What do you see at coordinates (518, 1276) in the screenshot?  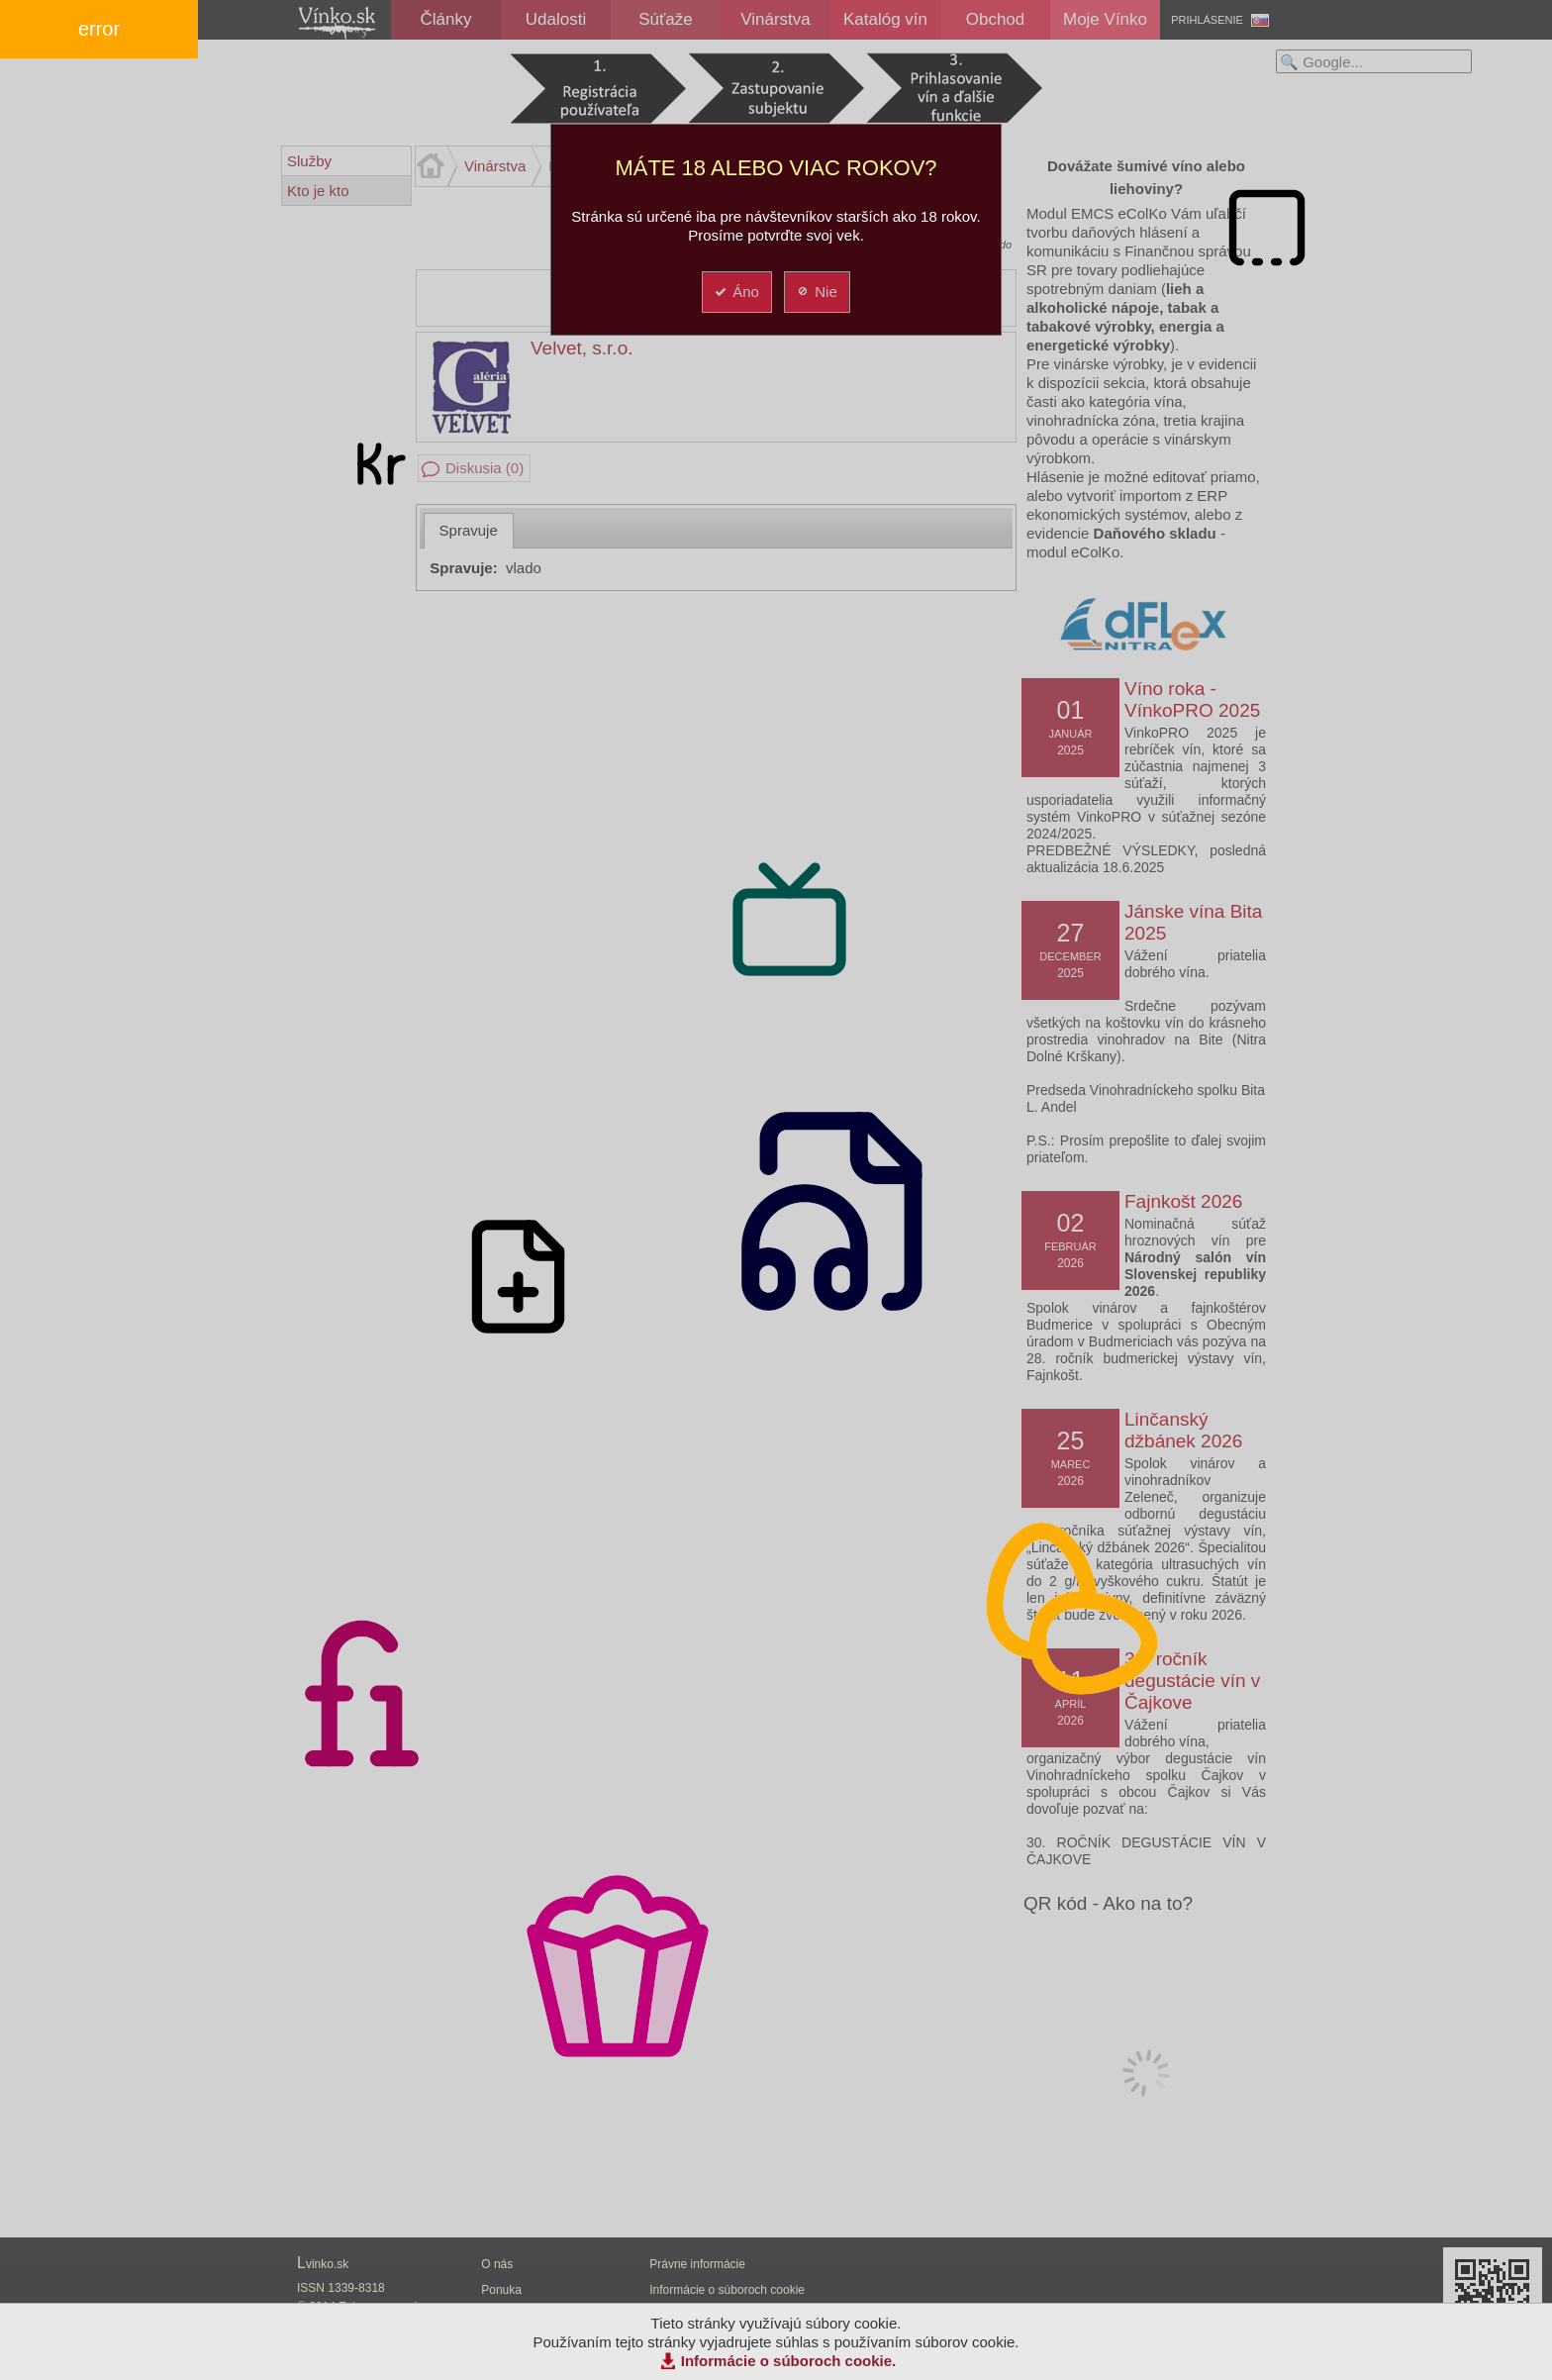 I see `create a new file` at bounding box center [518, 1276].